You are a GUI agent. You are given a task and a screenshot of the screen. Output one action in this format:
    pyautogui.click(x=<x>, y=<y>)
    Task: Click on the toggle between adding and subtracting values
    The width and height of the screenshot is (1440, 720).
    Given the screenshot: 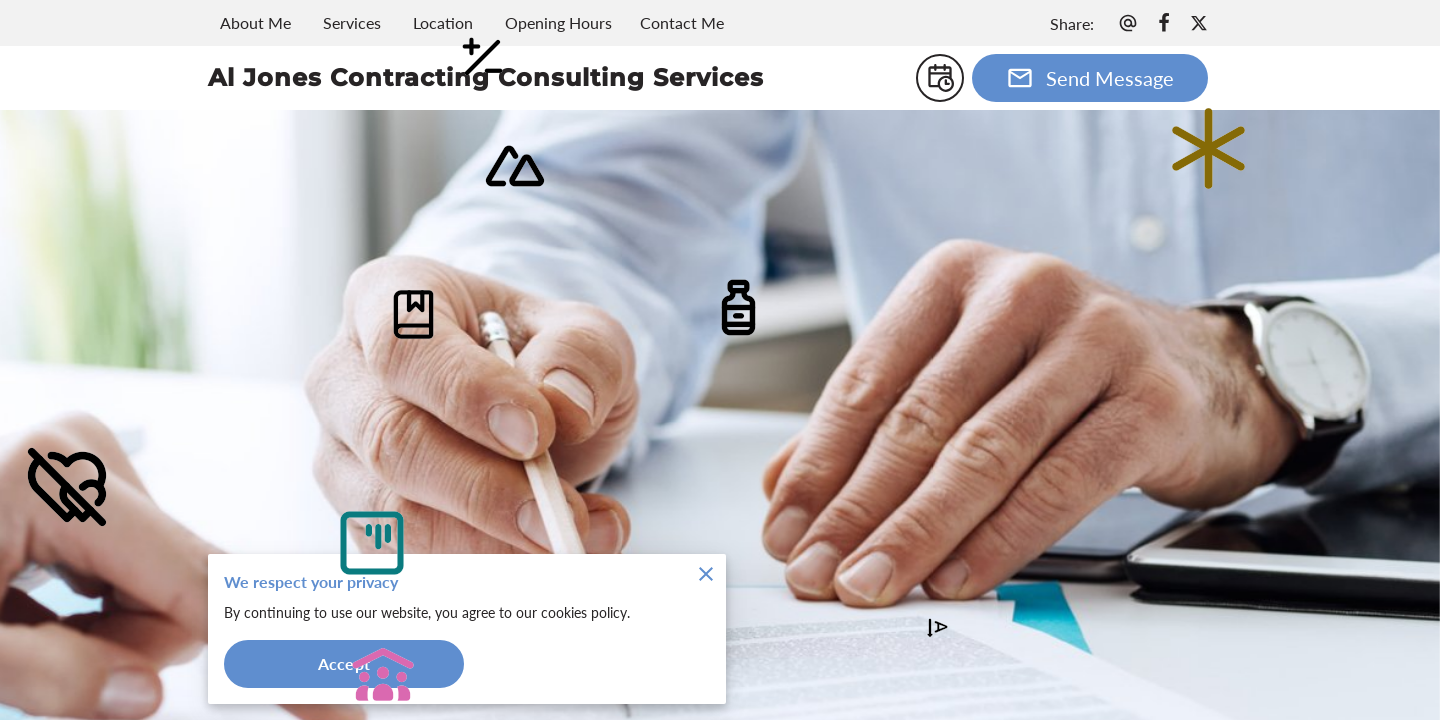 What is the action you would take?
    pyautogui.click(x=482, y=57)
    